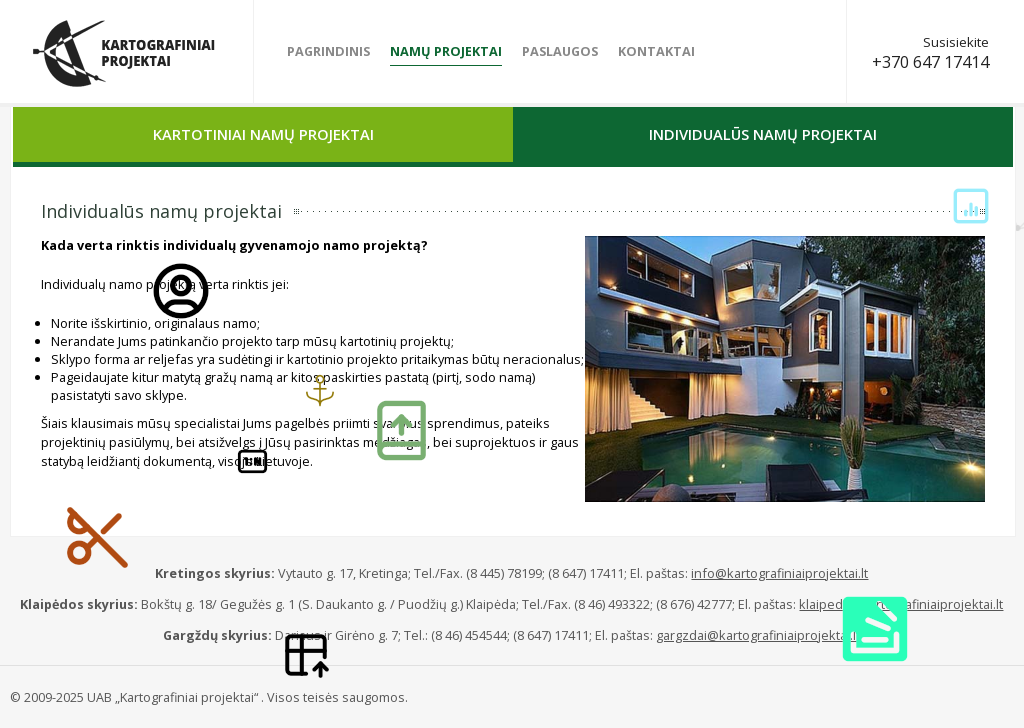 This screenshot has width=1024, height=728. Describe the element at coordinates (97, 537) in the screenshot. I see `cutting tool disabled or unavailable` at that location.